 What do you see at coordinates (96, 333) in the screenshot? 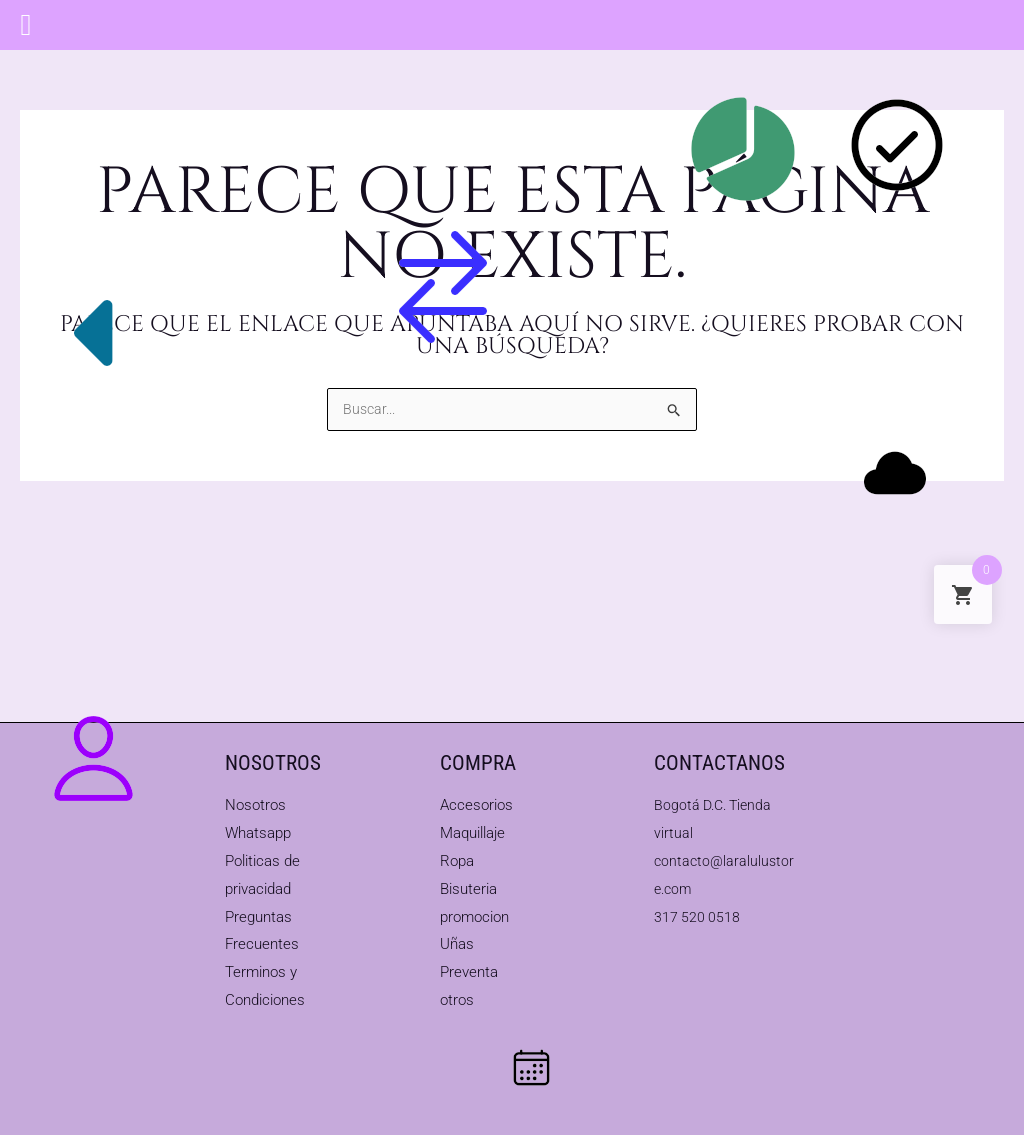
I see `go back to the previous screen` at bounding box center [96, 333].